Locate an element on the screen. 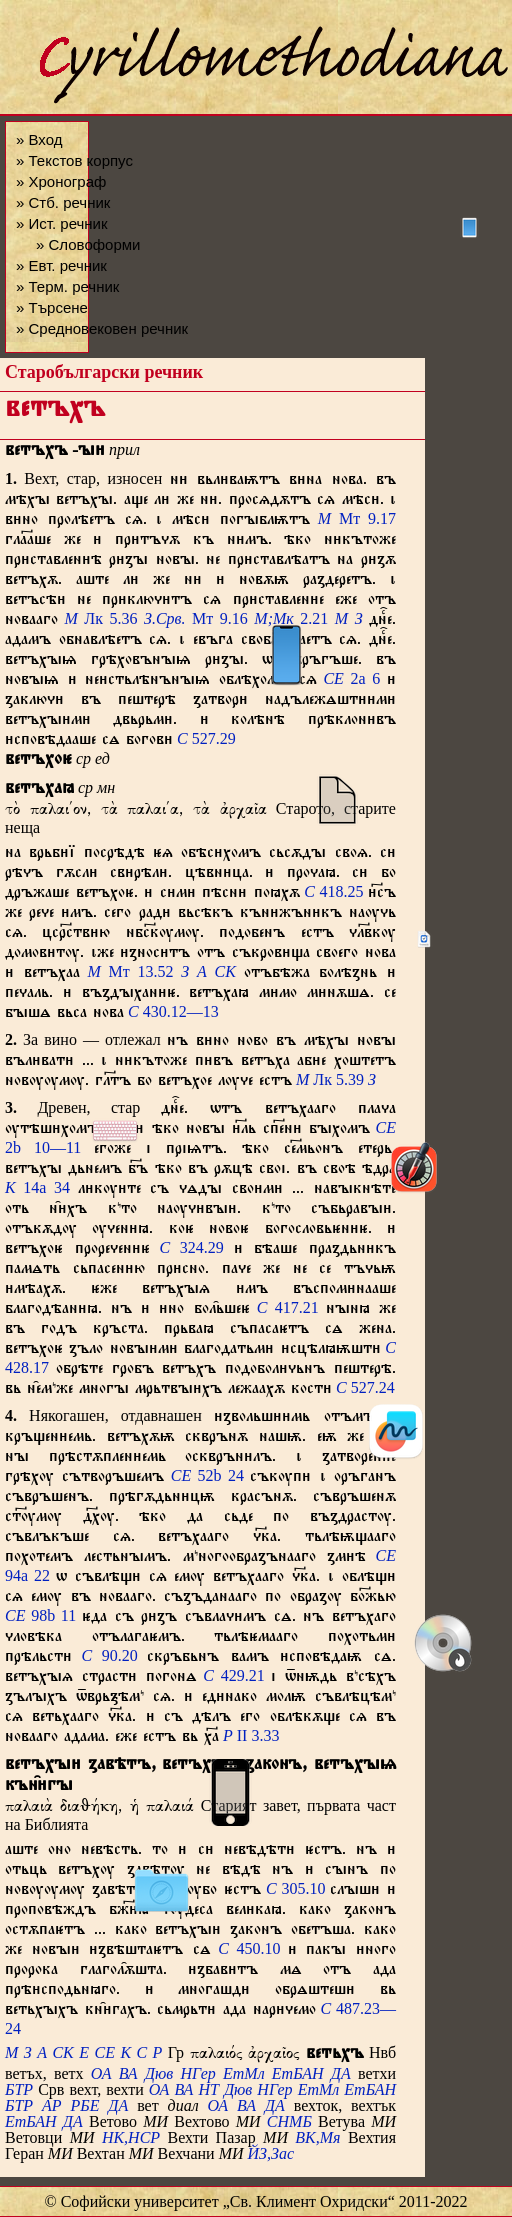  things 3 database file or backup is located at coordinates (424, 939).